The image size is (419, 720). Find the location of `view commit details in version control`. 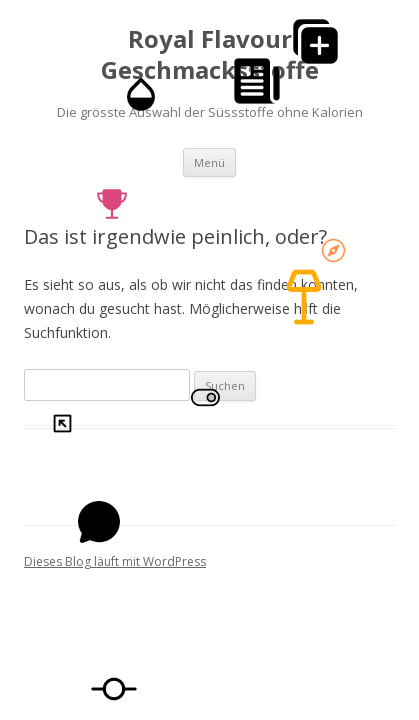

view commit details in version control is located at coordinates (114, 689).